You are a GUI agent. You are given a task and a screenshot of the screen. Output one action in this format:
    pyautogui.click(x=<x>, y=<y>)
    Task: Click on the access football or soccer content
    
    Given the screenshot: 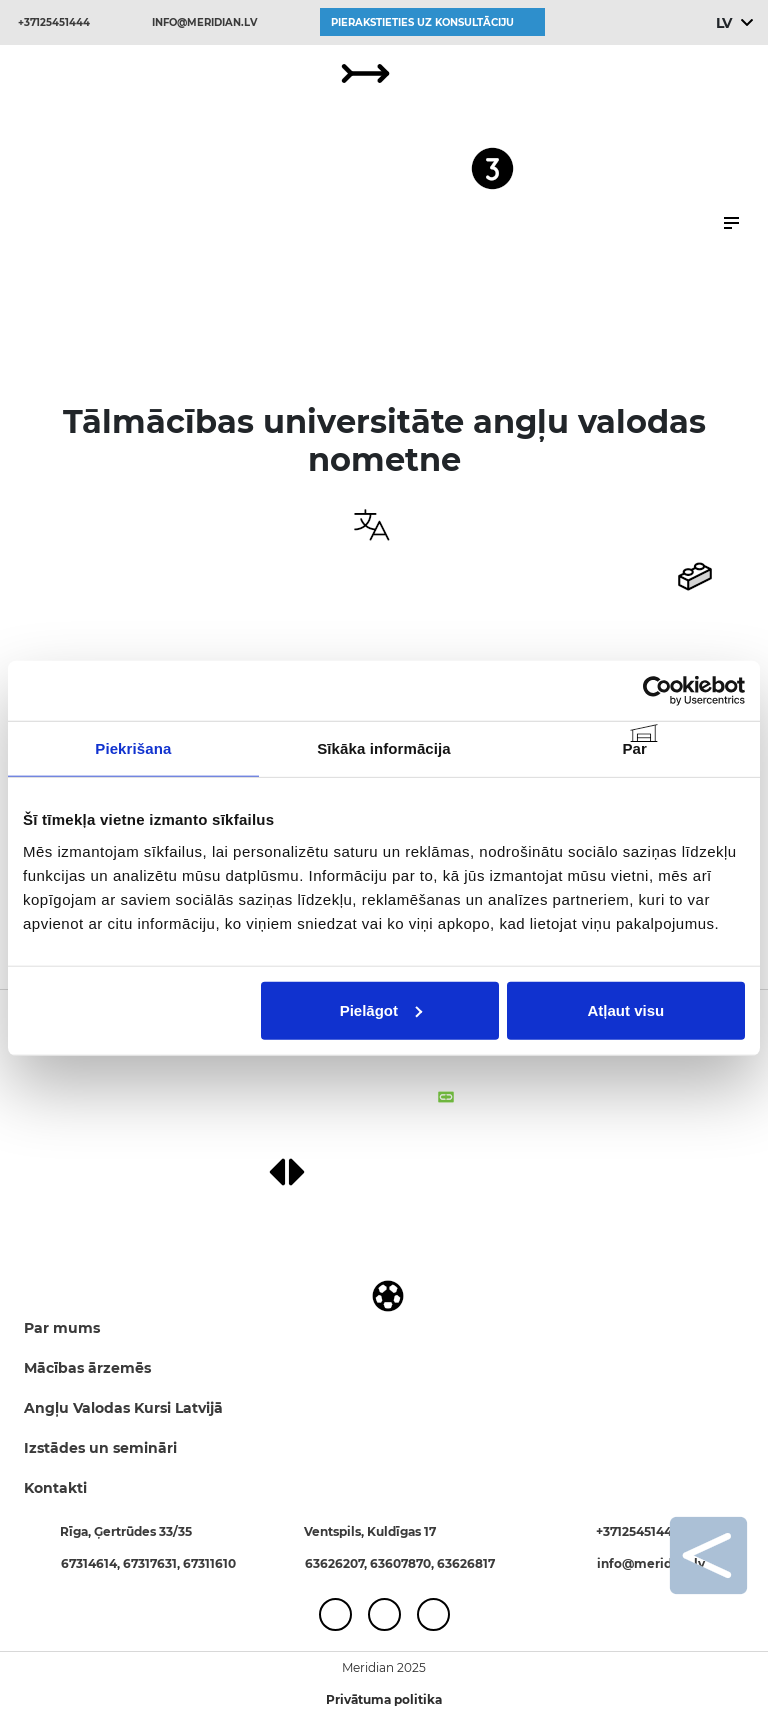 What is the action you would take?
    pyautogui.click(x=388, y=1296)
    